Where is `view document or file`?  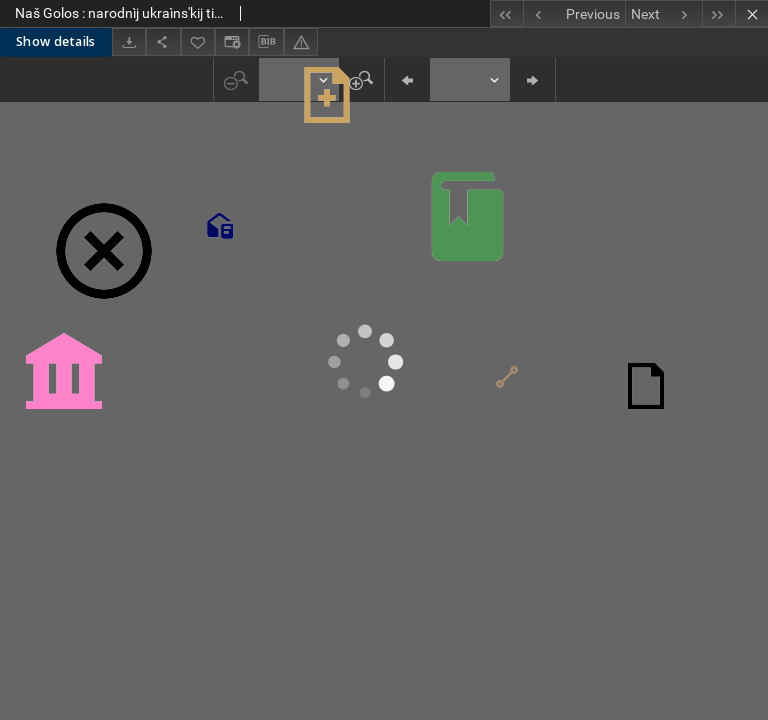 view document or file is located at coordinates (646, 386).